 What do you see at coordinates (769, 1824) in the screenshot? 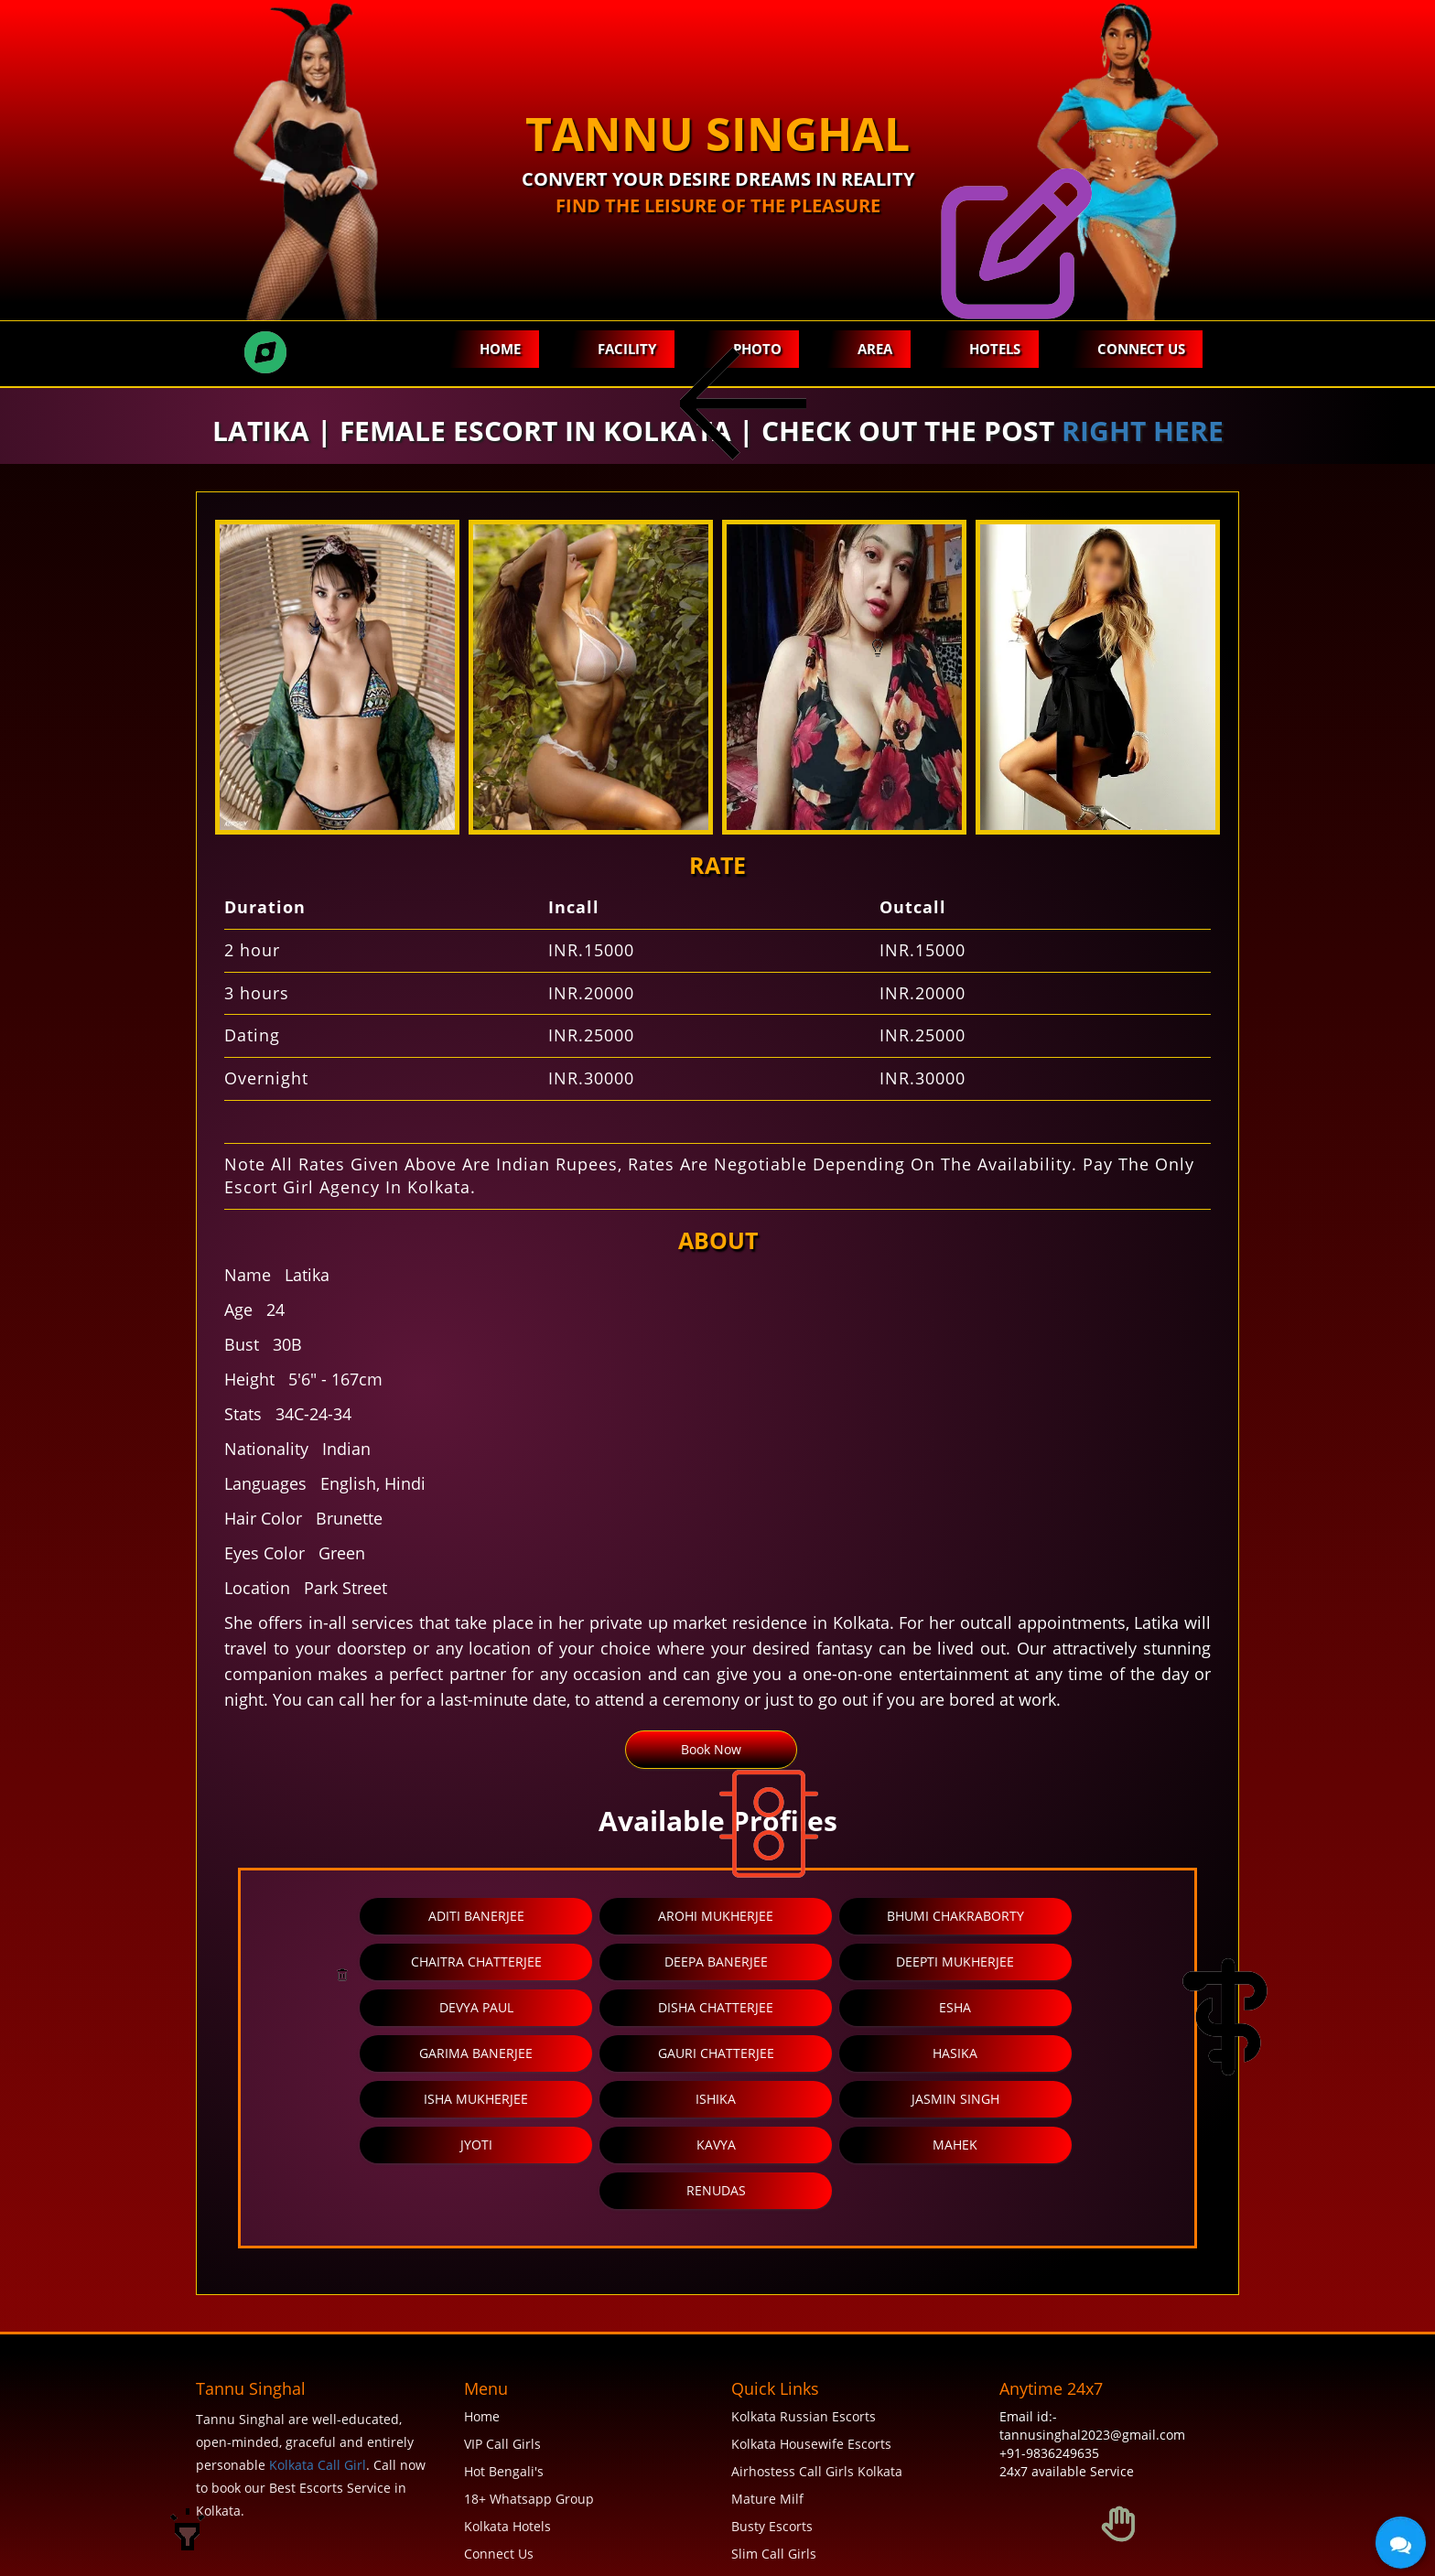
I see `traffic or signal status indicator` at bounding box center [769, 1824].